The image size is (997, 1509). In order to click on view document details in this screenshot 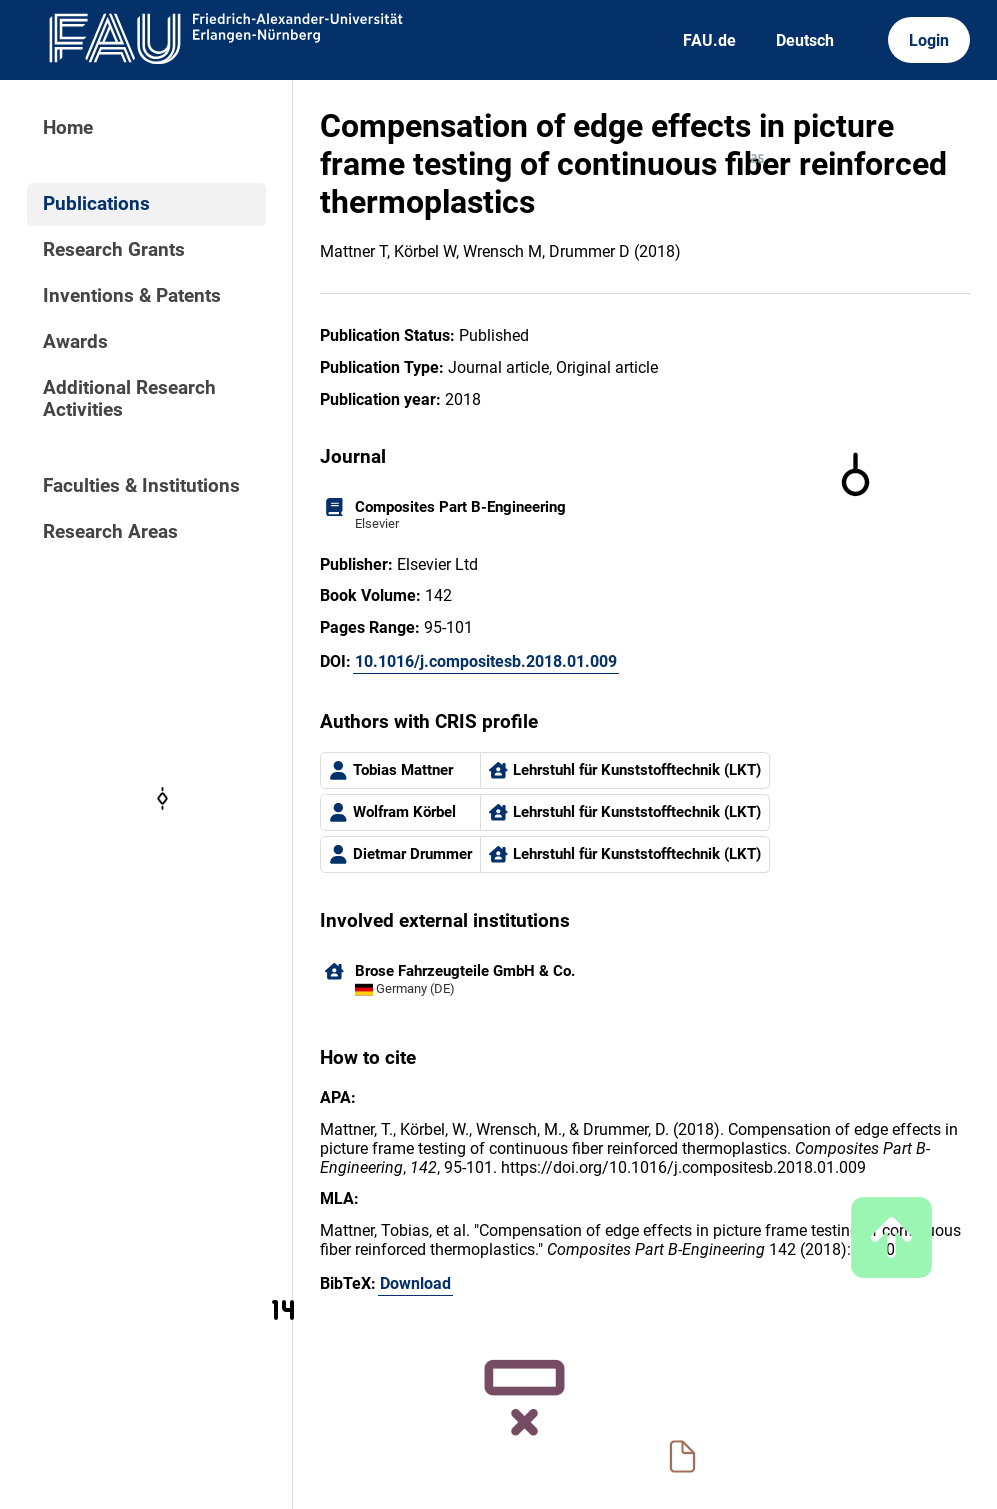, I will do `click(682, 1456)`.